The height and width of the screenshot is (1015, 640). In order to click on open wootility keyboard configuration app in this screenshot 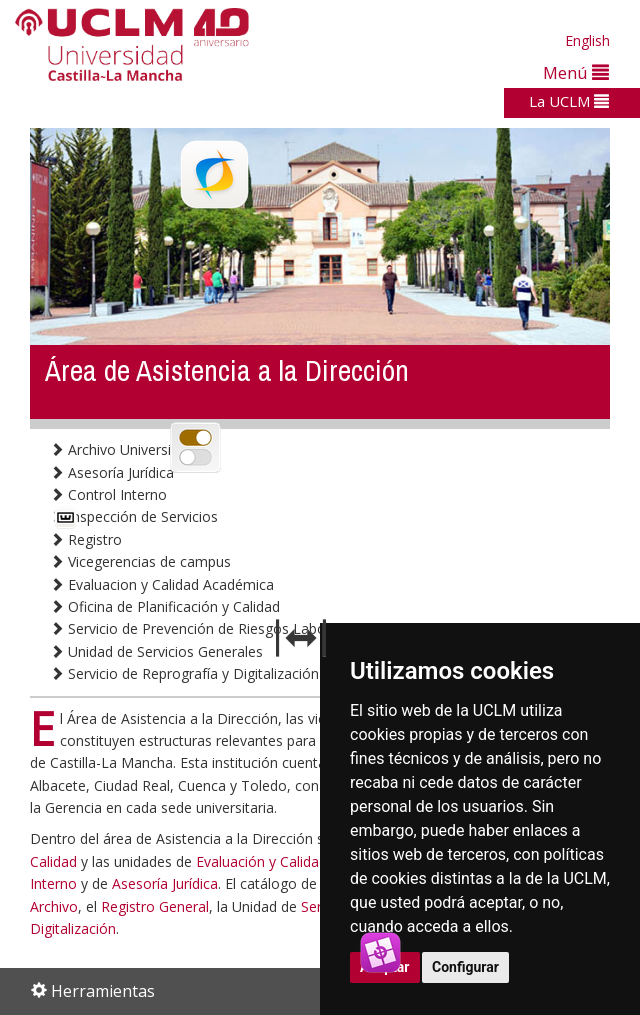, I will do `click(65, 517)`.